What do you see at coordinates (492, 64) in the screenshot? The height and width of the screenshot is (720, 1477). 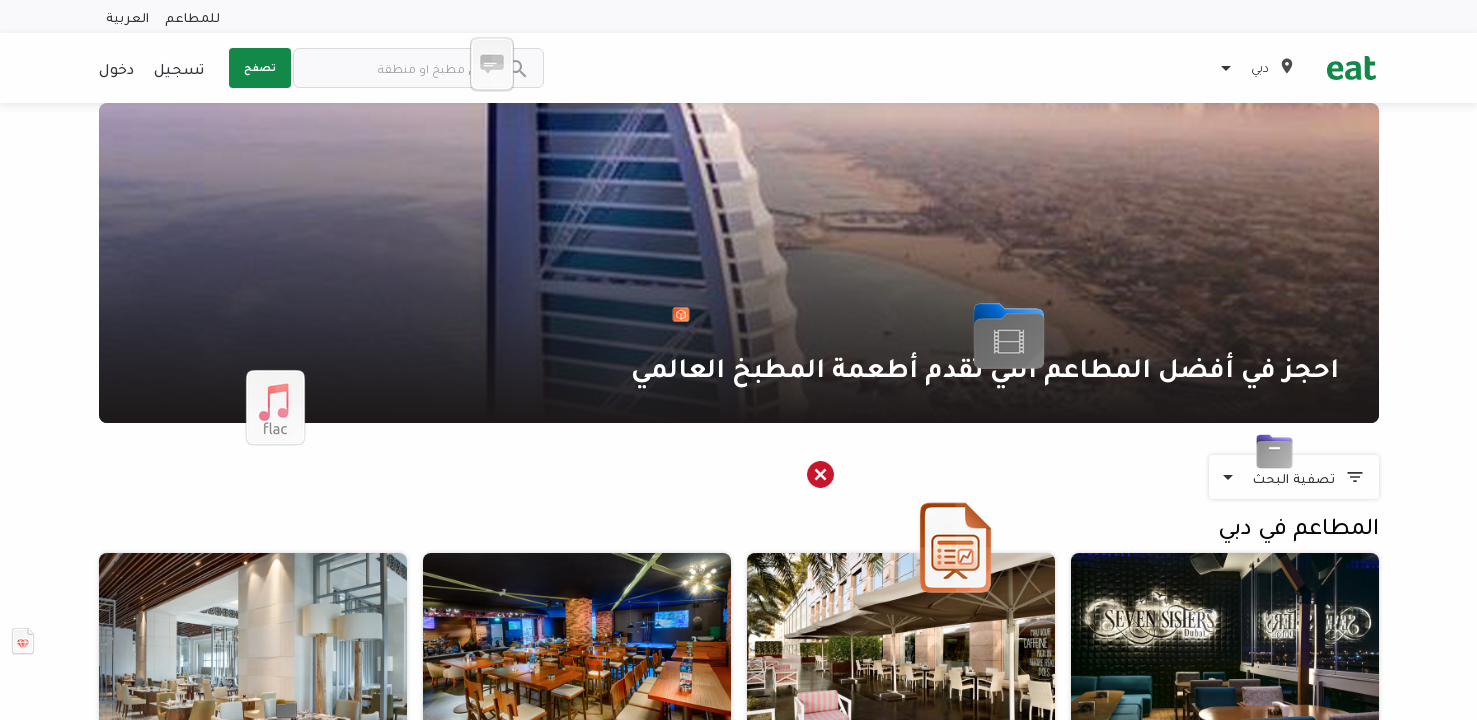 I see `a SAMI subtitle or caption file` at bounding box center [492, 64].